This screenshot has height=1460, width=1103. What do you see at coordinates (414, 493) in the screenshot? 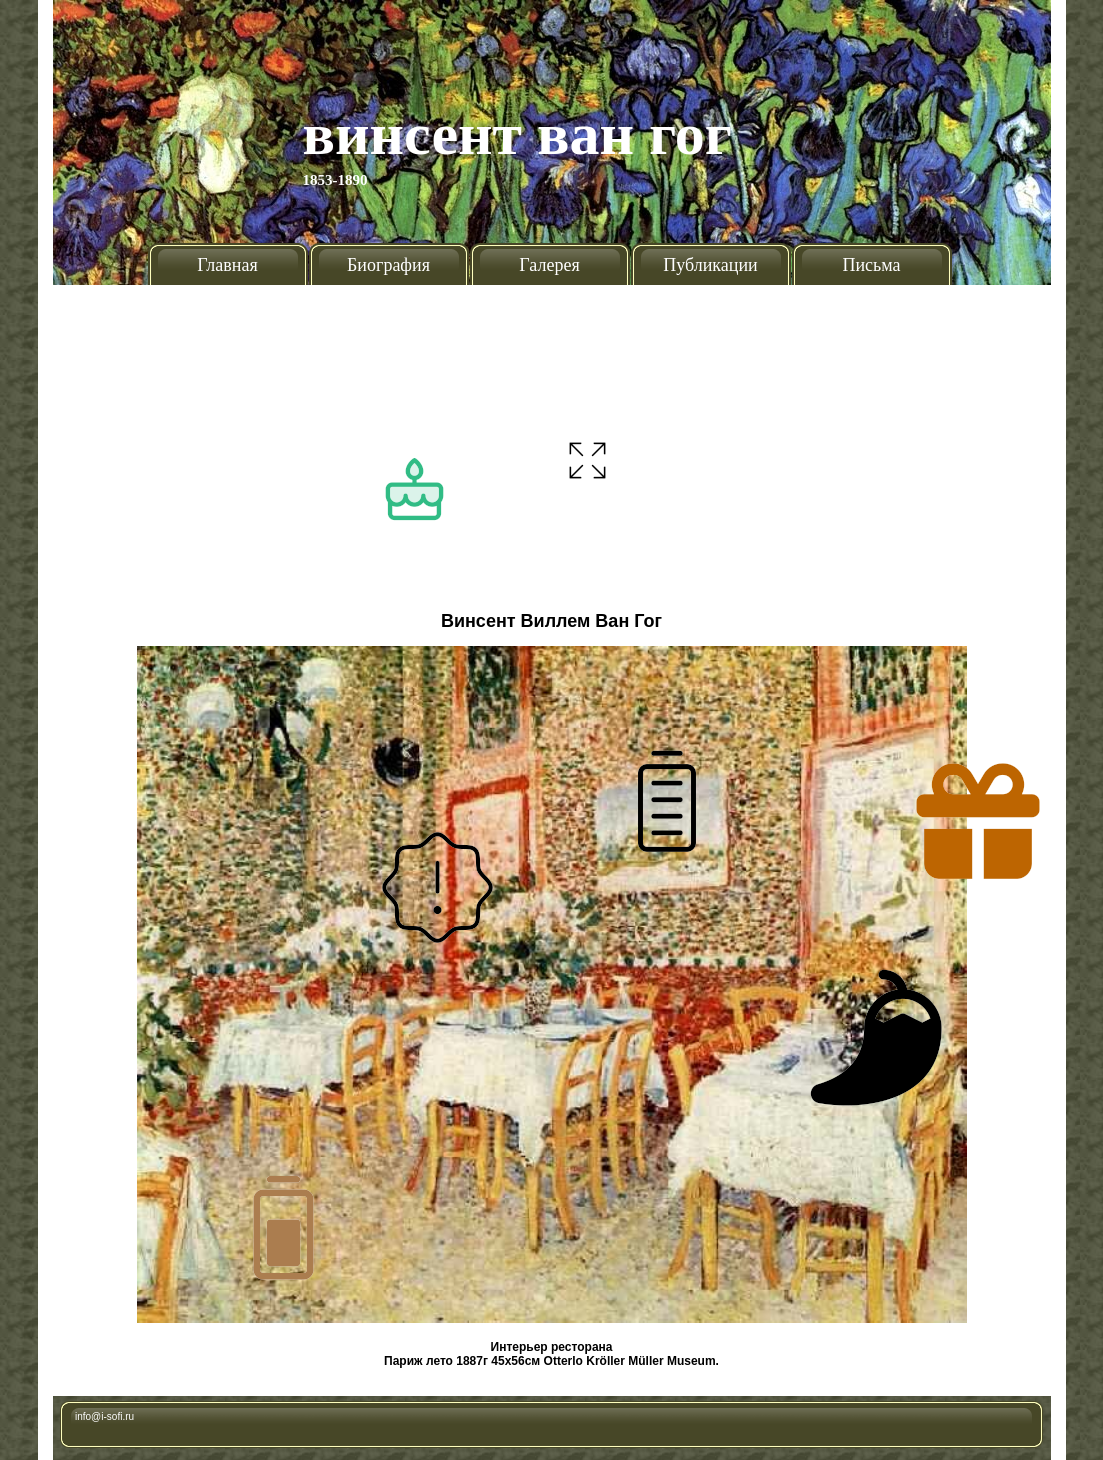
I see `view birthday or celebration notifications` at bounding box center [414, 493].